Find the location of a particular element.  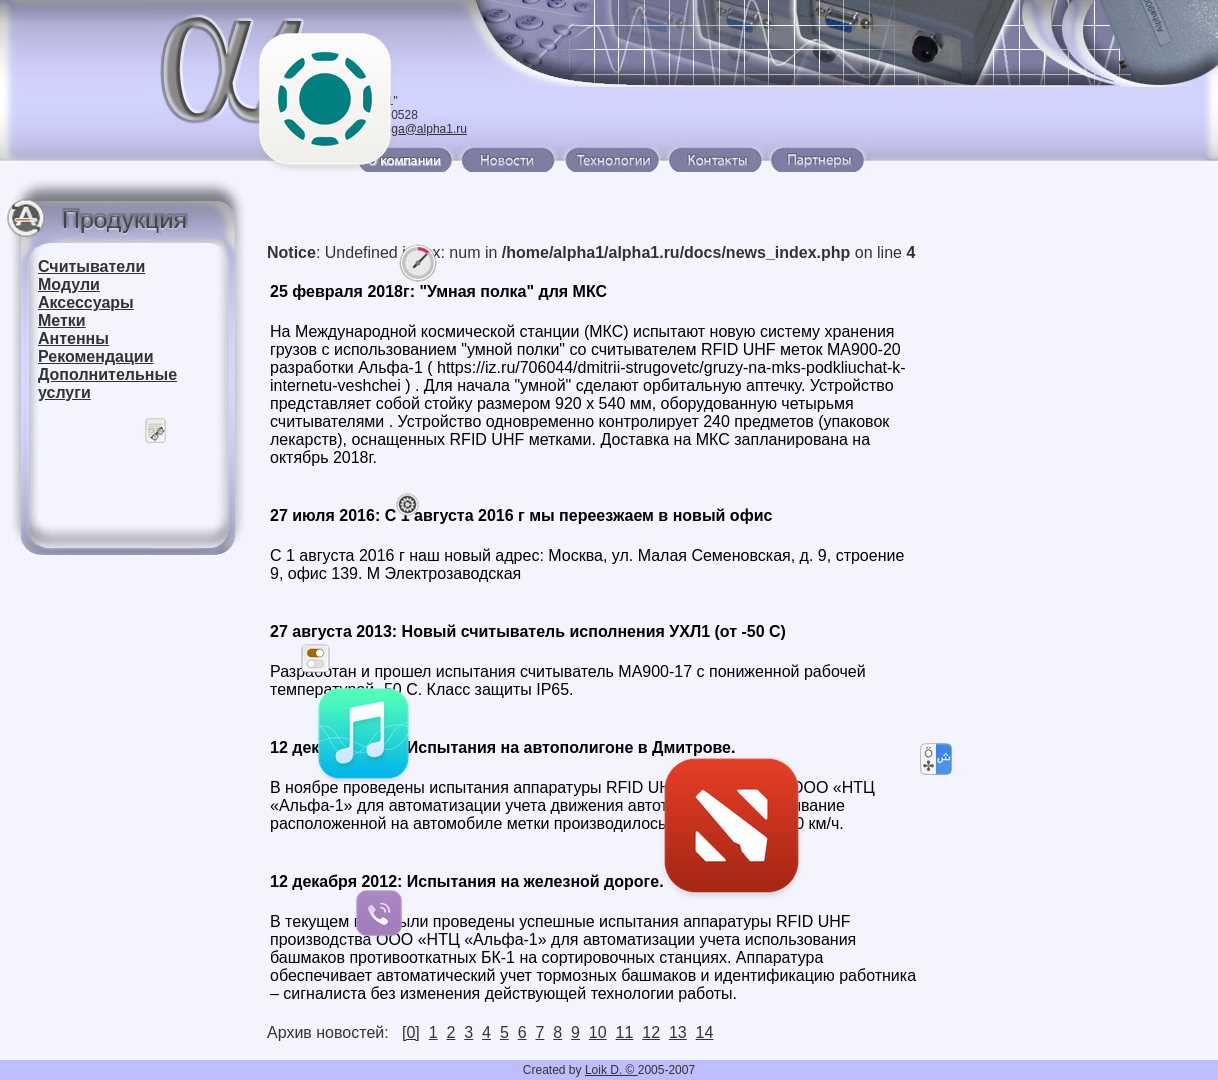

open elisa music player is located at coordinates (363, 733).